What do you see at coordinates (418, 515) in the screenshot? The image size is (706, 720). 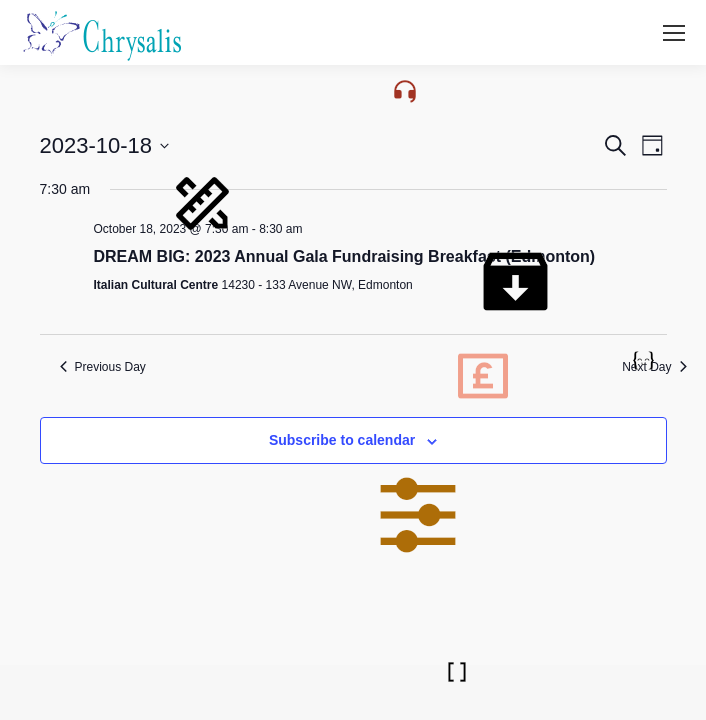 I see `adjust audio or equalizer settings` at bounding box center [418, 515].